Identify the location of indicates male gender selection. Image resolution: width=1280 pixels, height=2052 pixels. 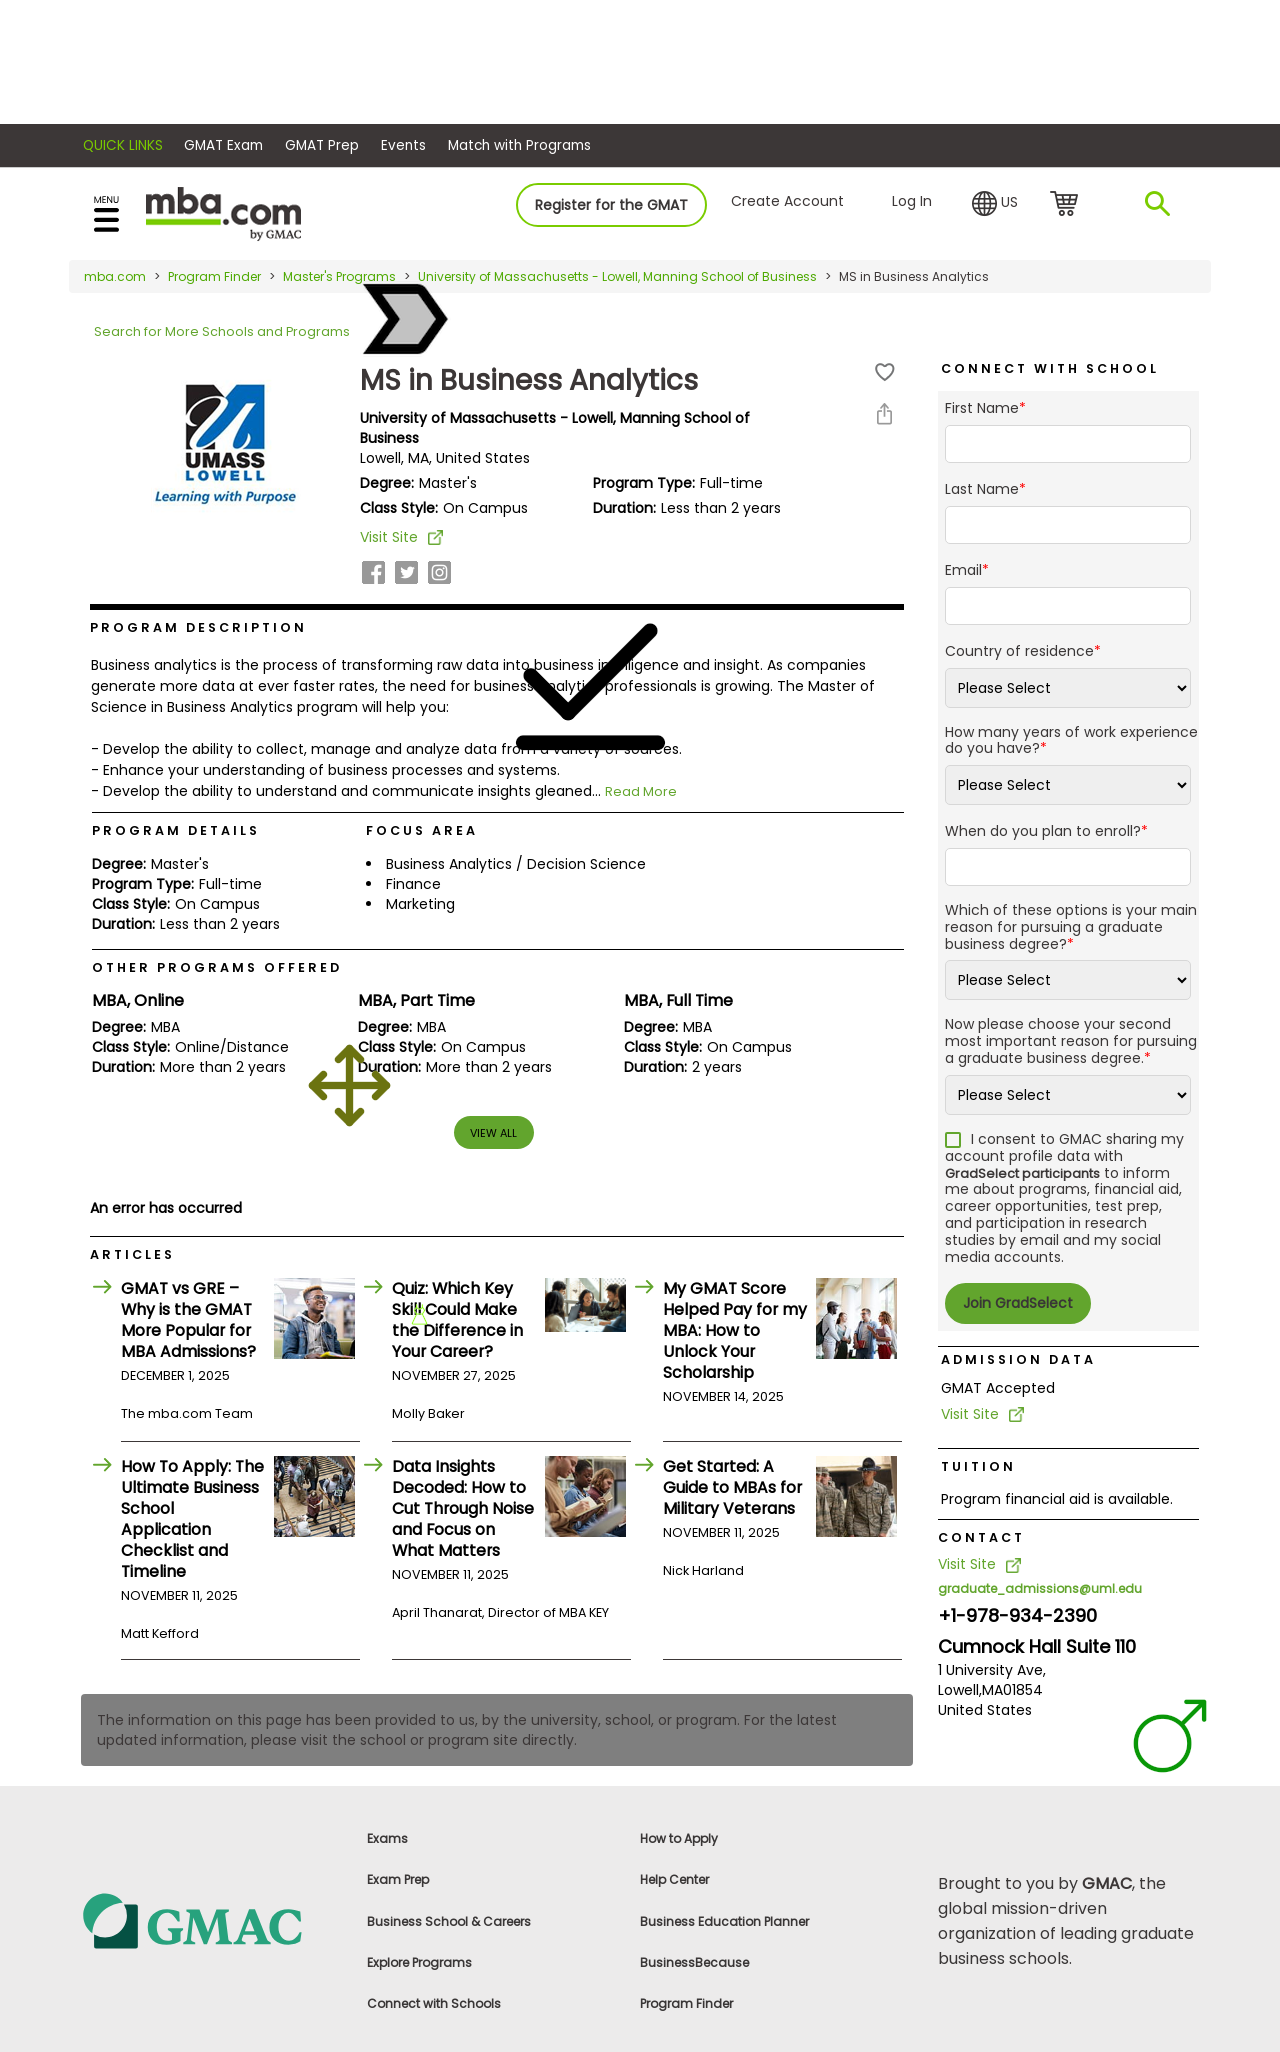
(1171, 1734).